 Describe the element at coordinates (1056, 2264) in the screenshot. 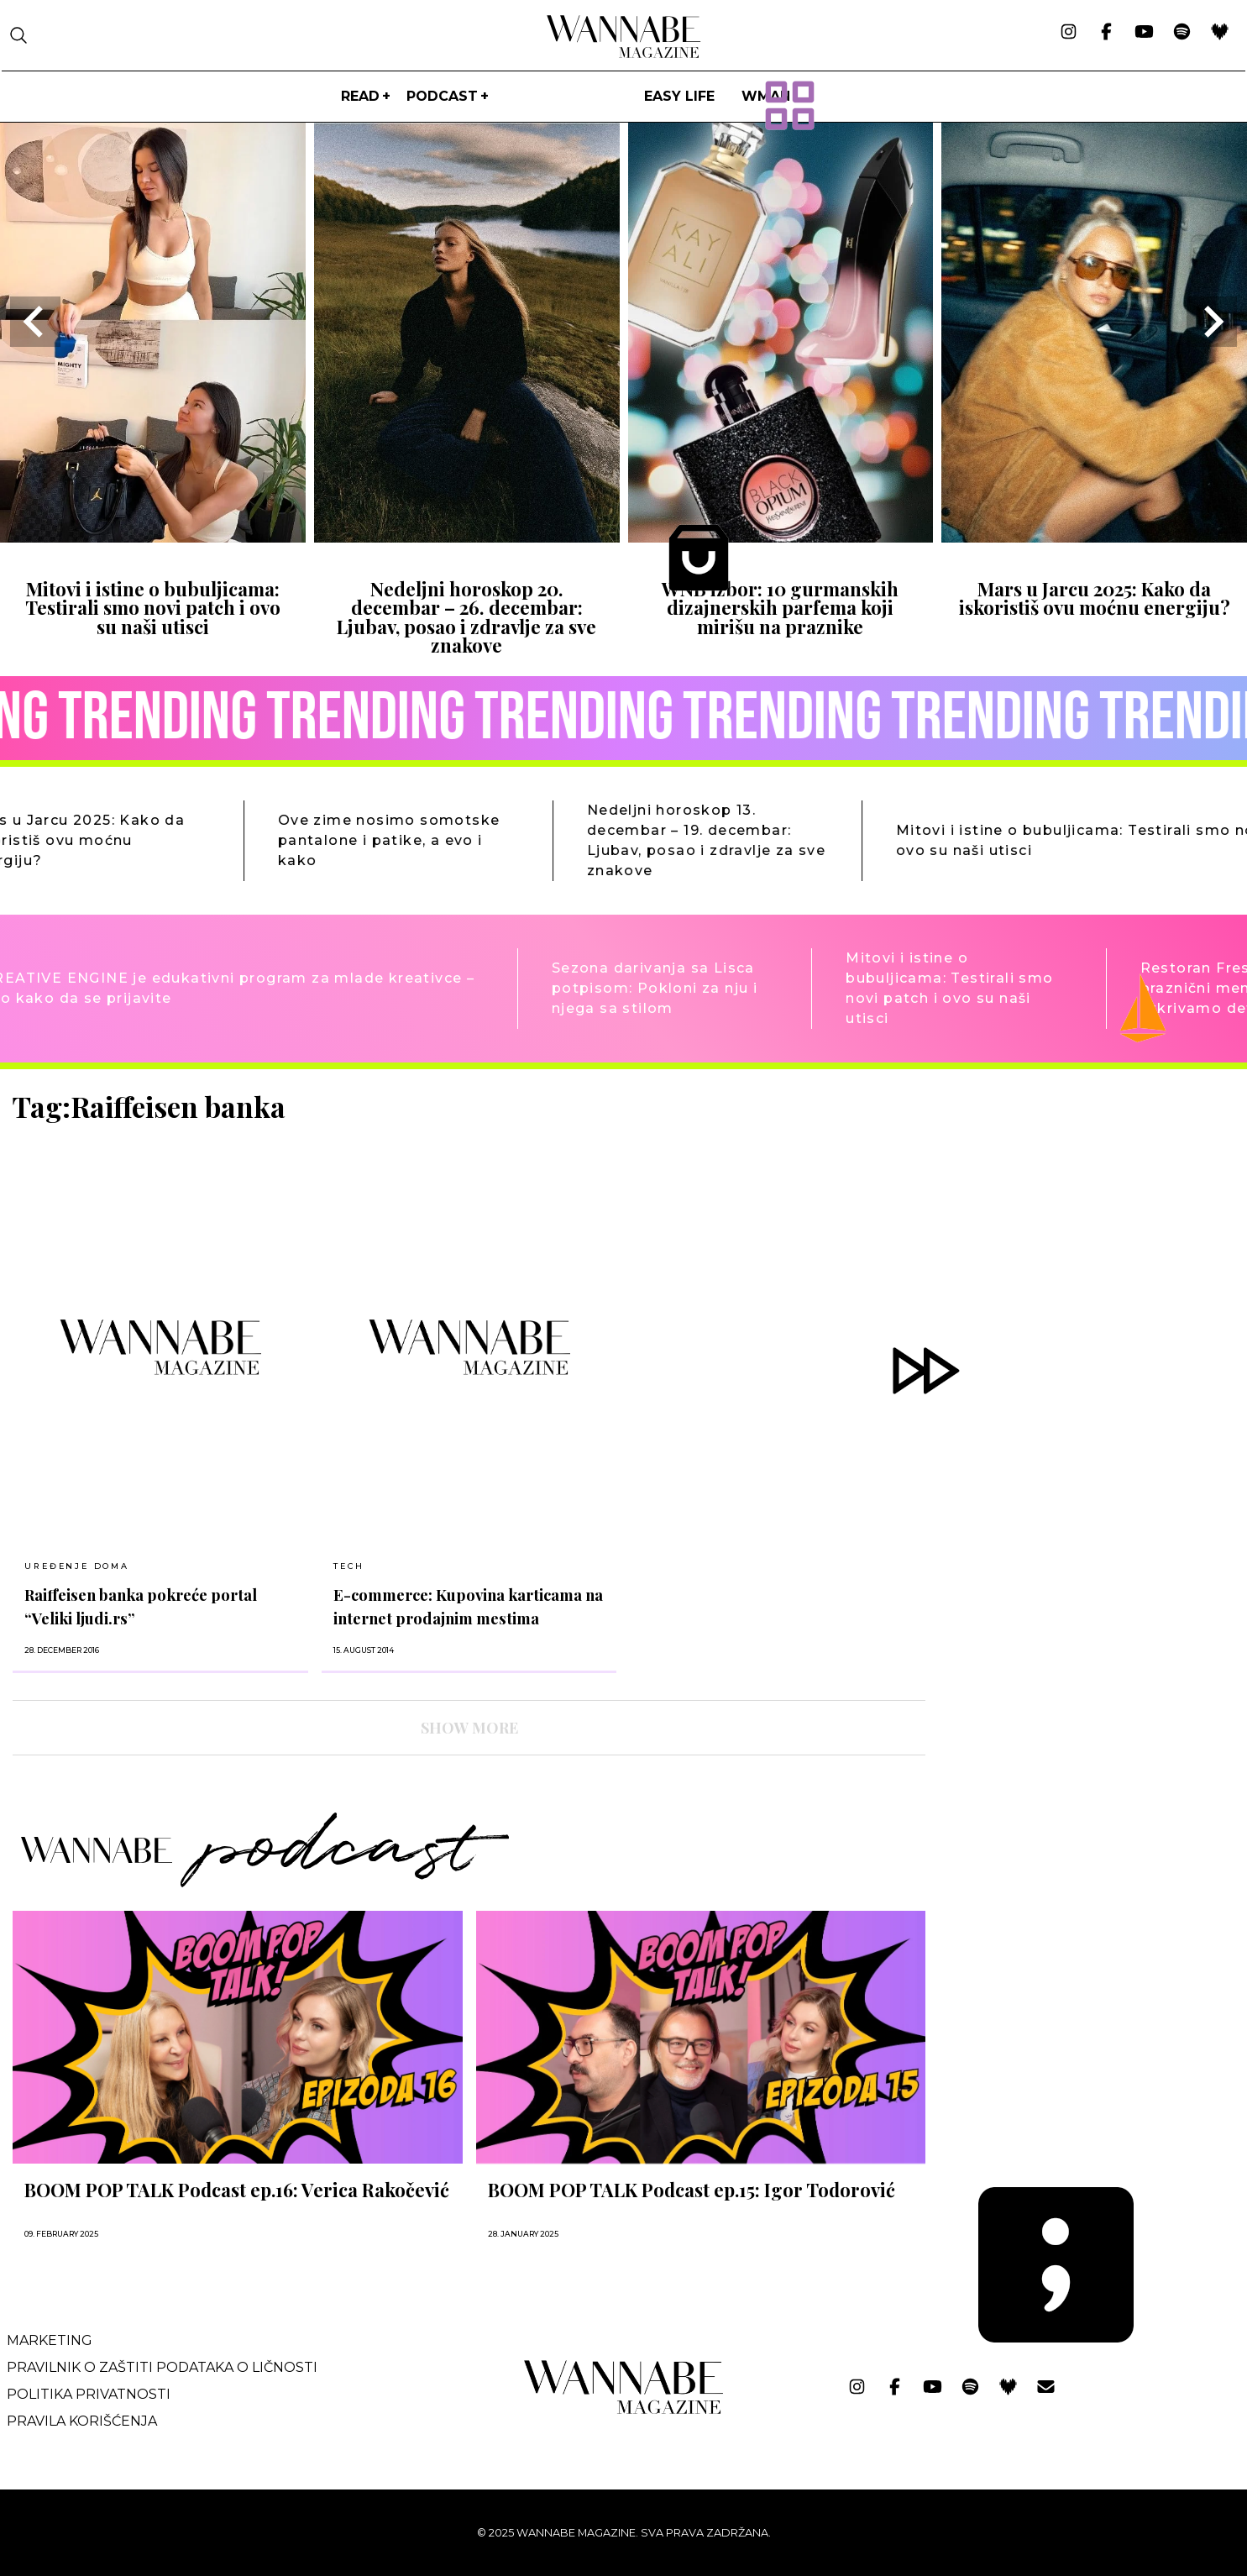

I see `open tldraw whiteboard application` at that location.